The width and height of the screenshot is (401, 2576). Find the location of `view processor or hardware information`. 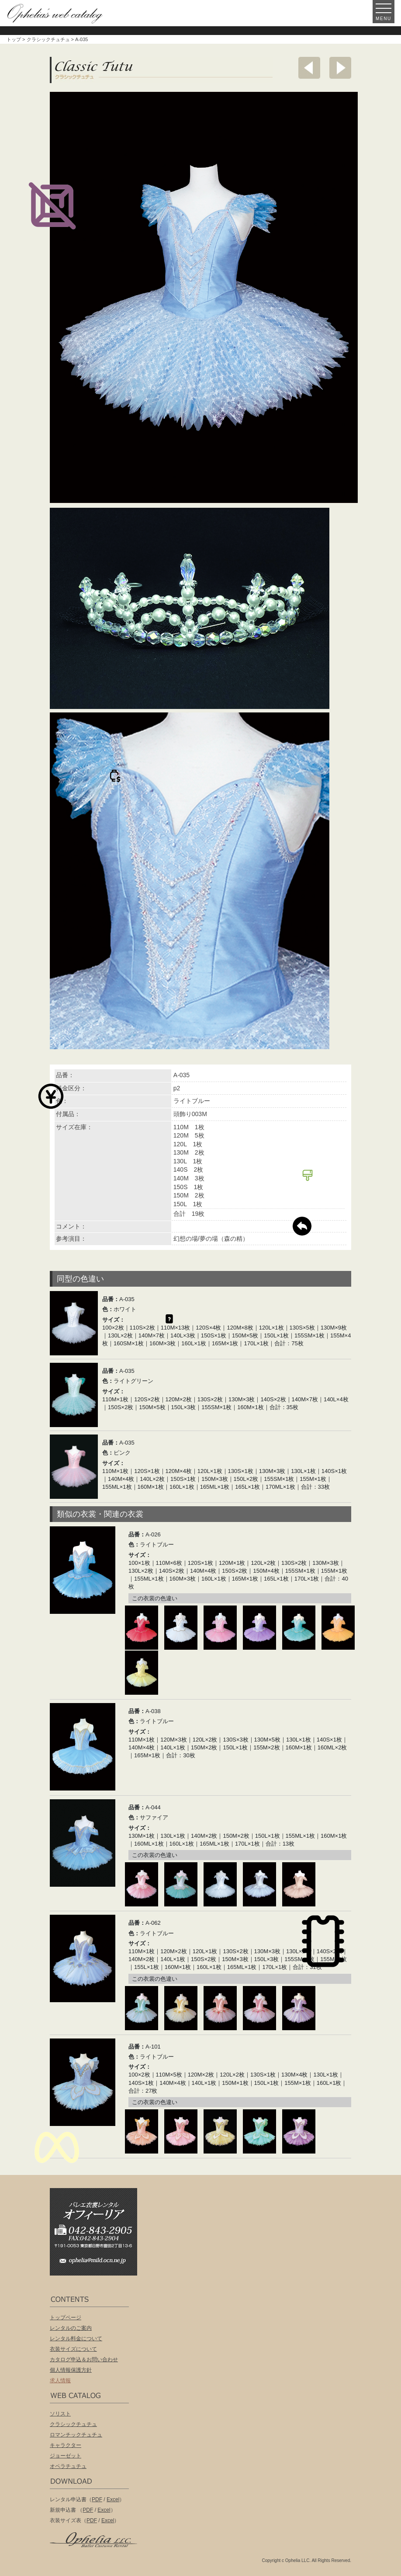

view processor or hardware information is located at coordinates (323, 1941).